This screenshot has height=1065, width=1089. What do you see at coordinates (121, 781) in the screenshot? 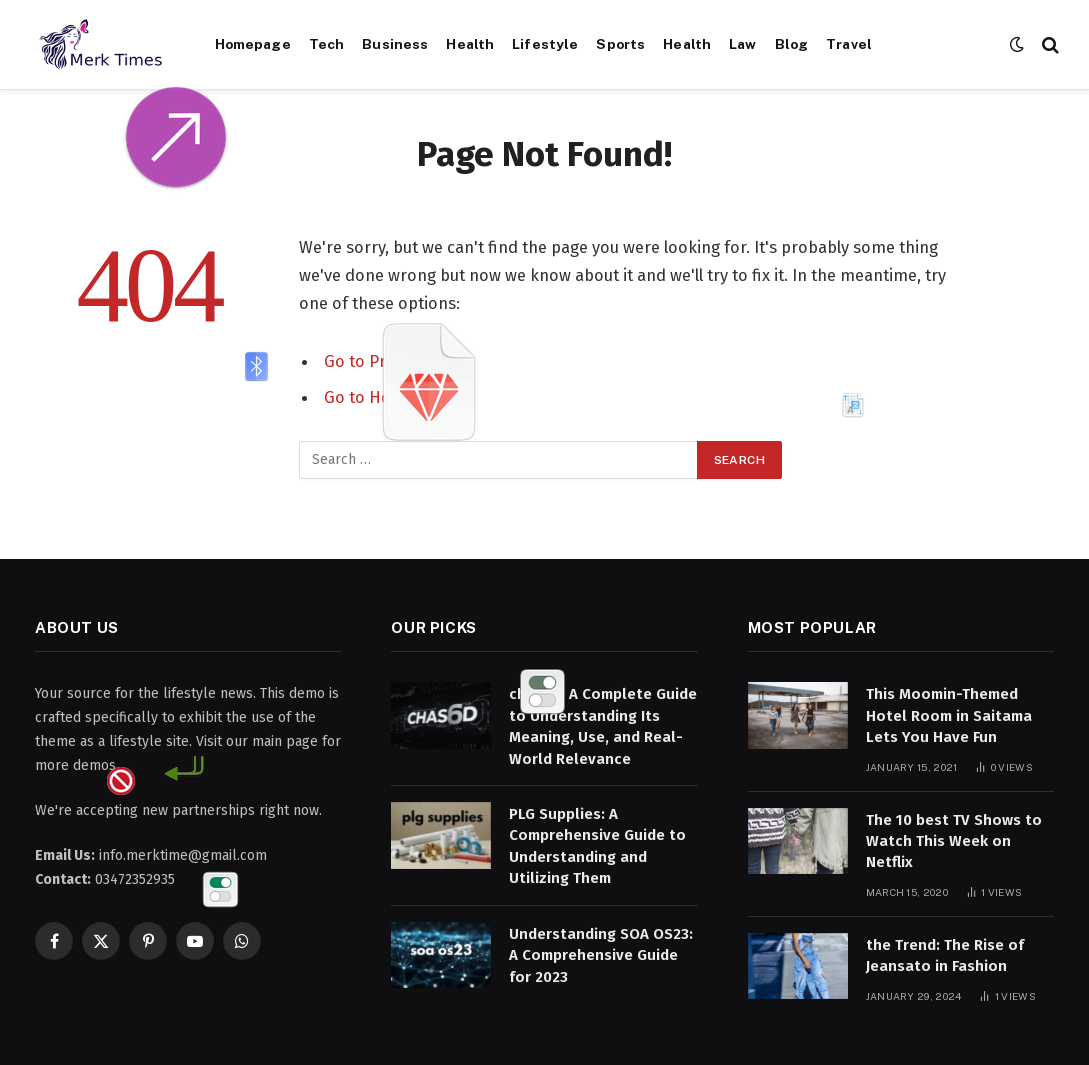
I see `remove a group or team` at bounding box center [121, 781].